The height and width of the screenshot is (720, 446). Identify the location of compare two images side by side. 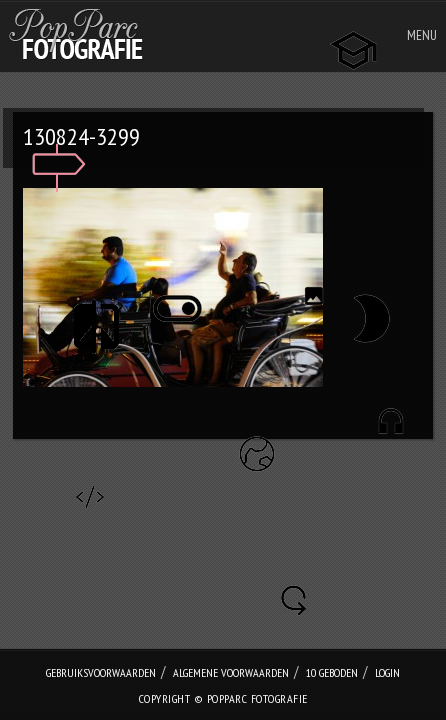
(96, 326).